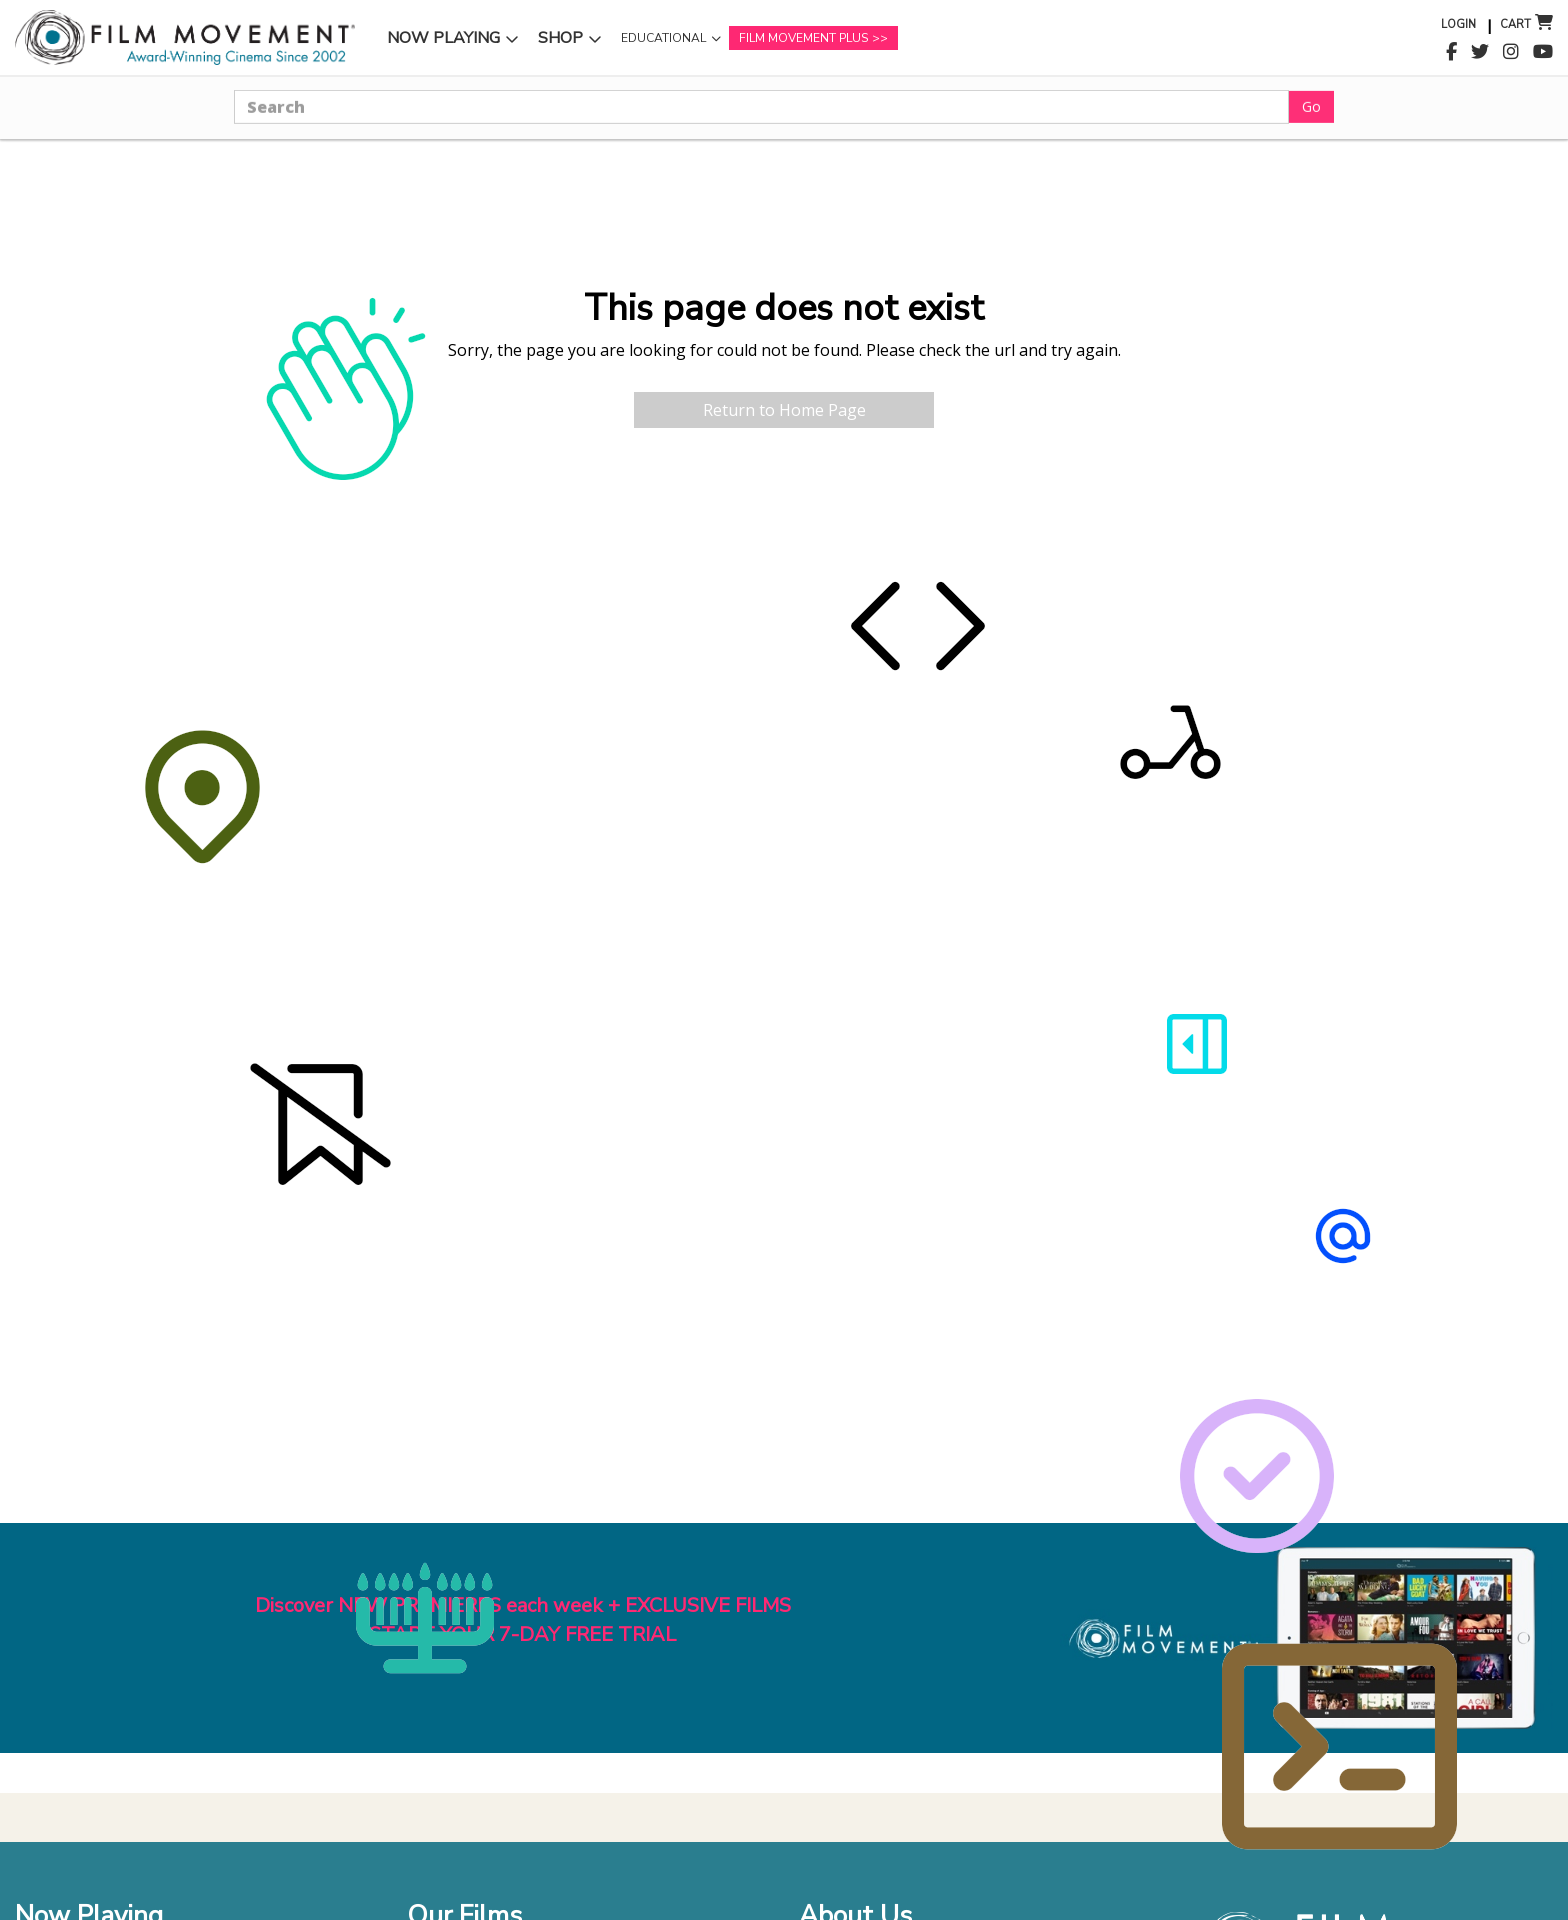 The height and width of the screenshot is (1920, 1568). Describe the element at coordinates (343, 389) in the screenshot. I see `applaud or show appreciation for content` at that location.